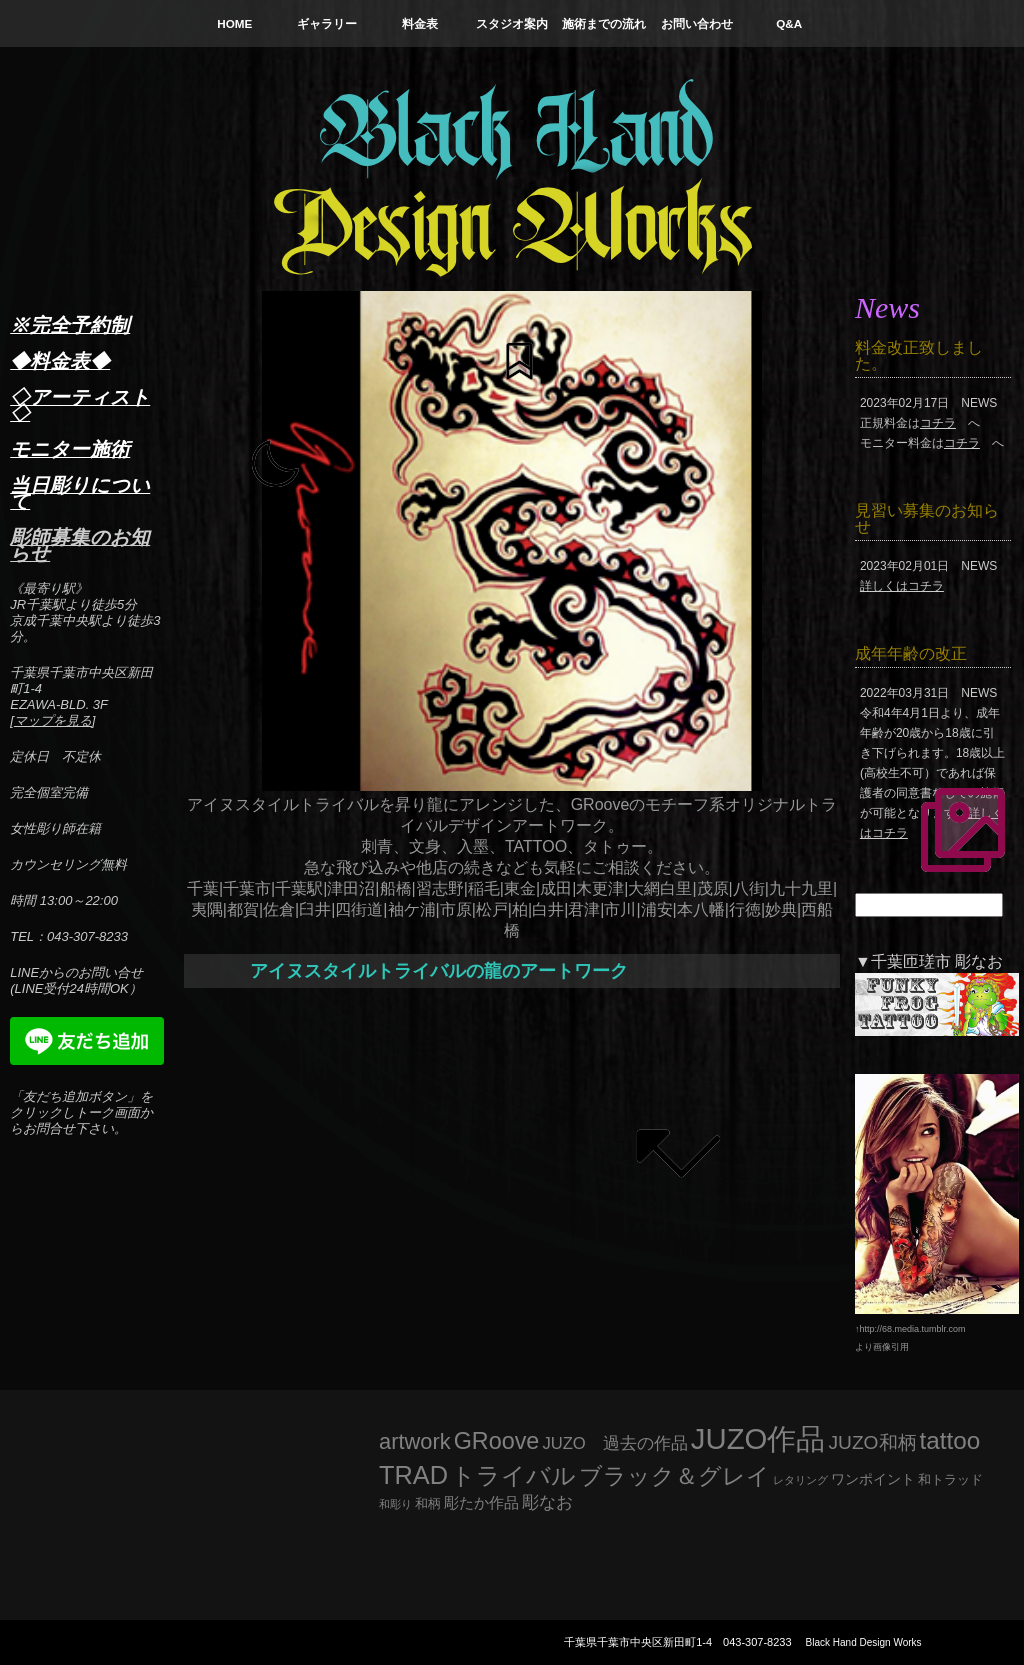  Describe the element at coordinates (963, 830) in the screenshot. I see `view photo gallery` at that location.